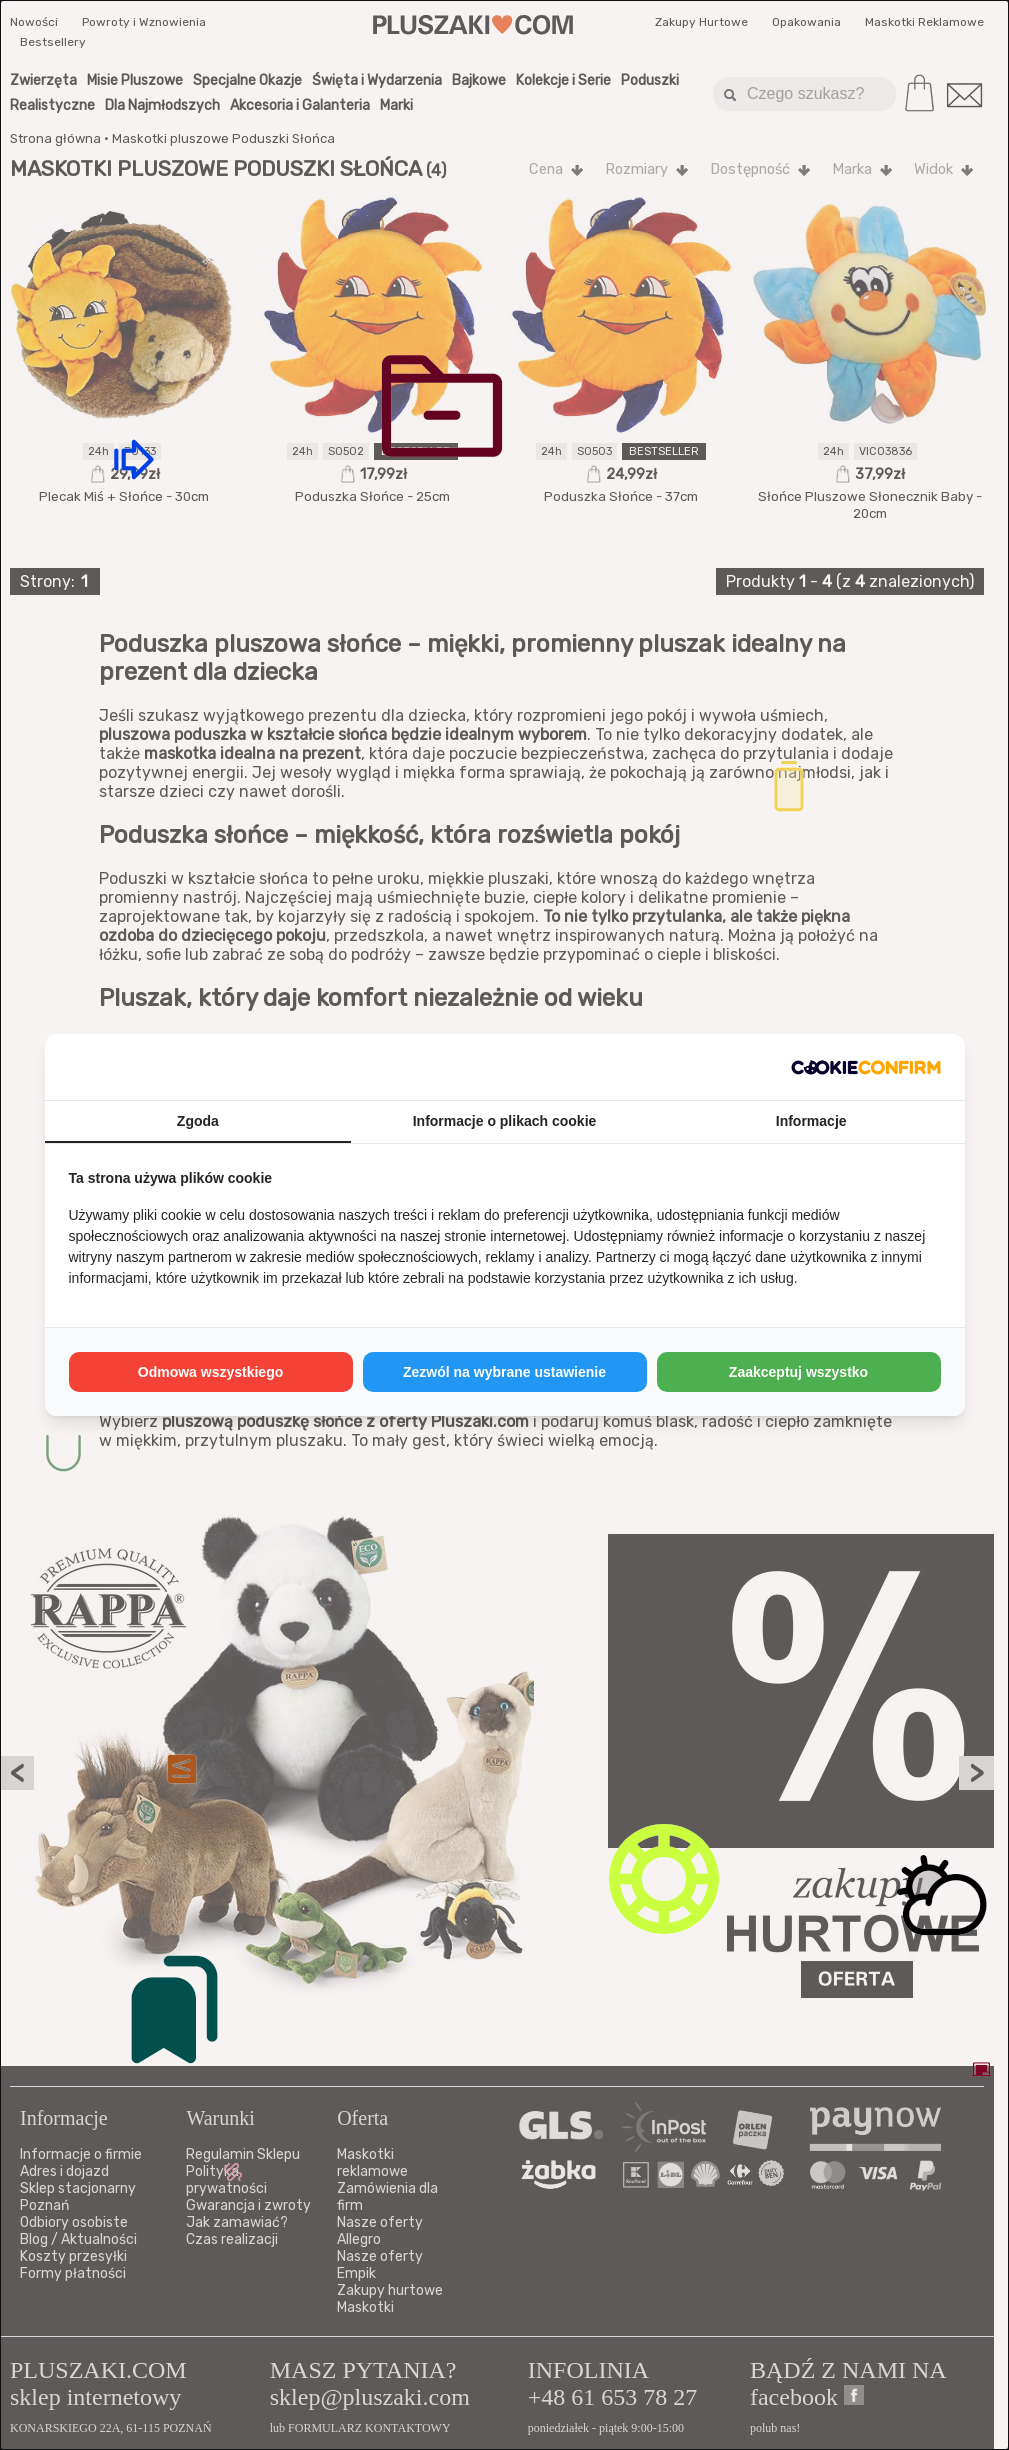  I want to click on access freehand drawing or annotation tools, so click(233, 2172).